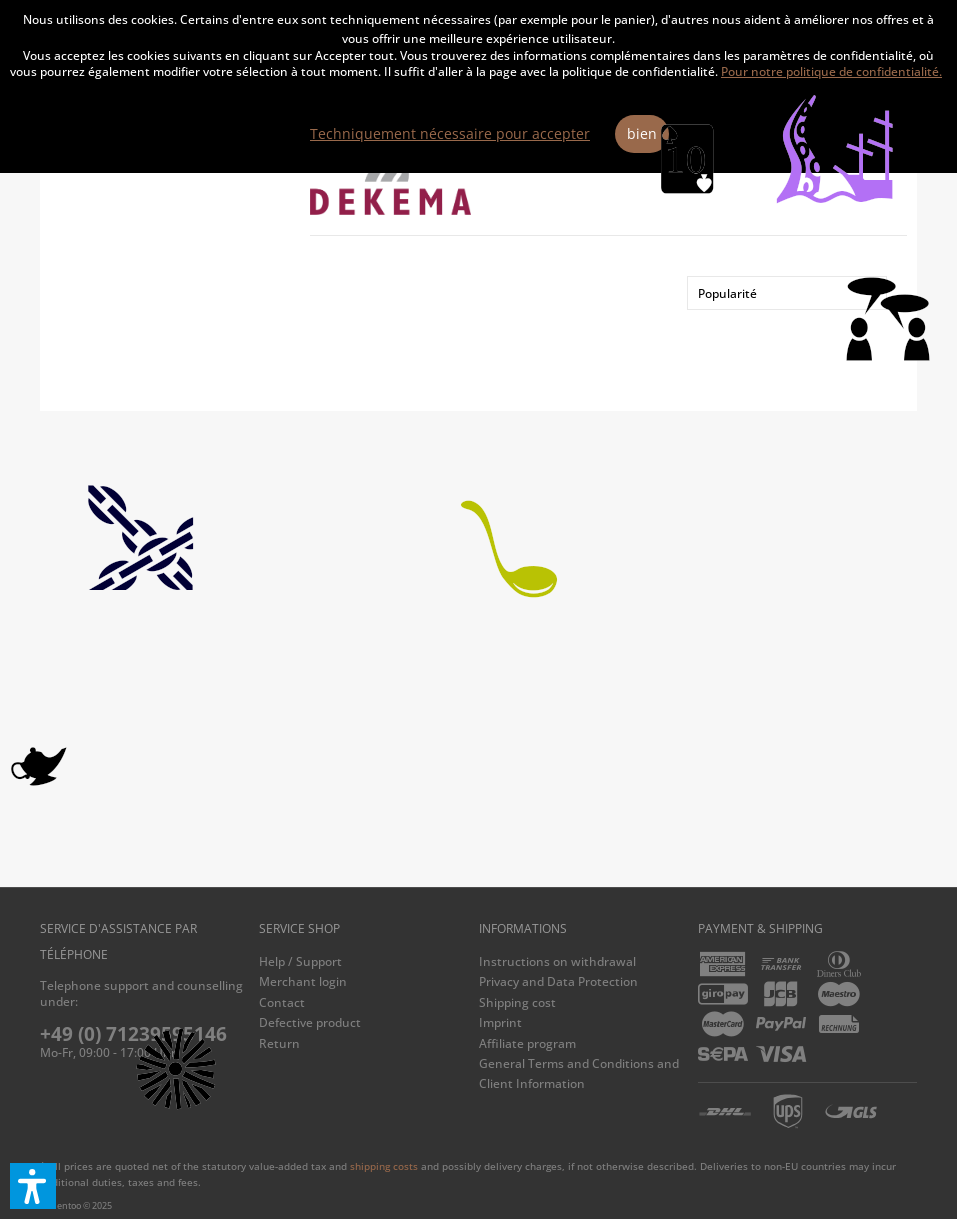 This screenshot has width=957, height=1219. What do you see at coordinates (39, 767) in the screenshot?
I see `access wish or bonus features` at bounding box center [39, 767].